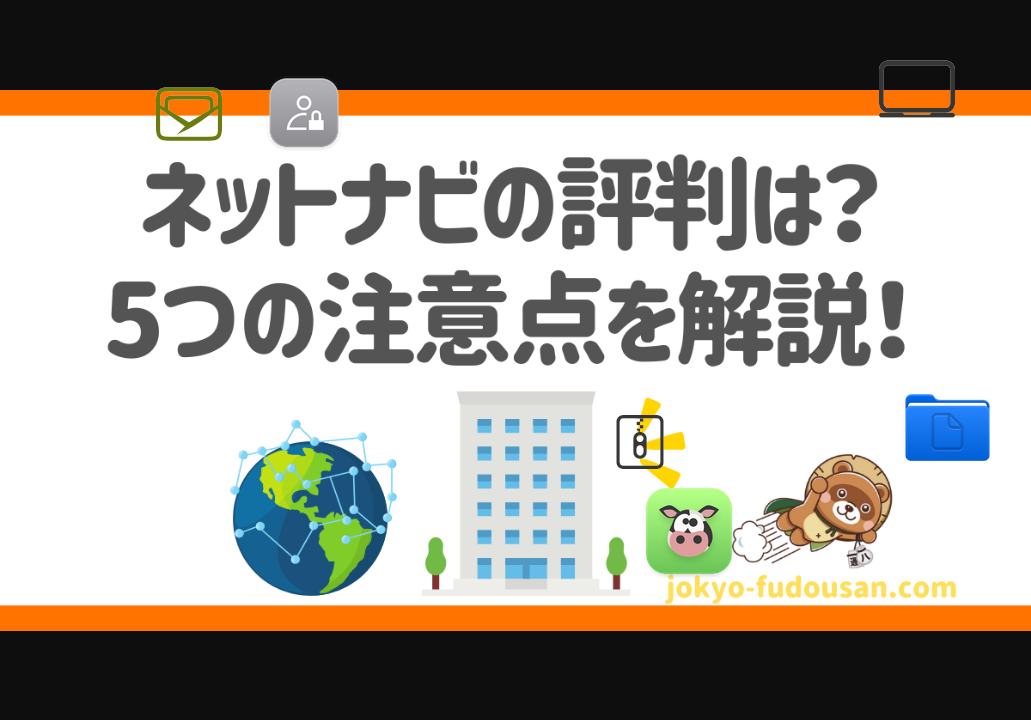  What do you see at coordinates (689, 531) in the screenshot?
I see `open the calf audio plugin suite` at bounding box center [689, 531].